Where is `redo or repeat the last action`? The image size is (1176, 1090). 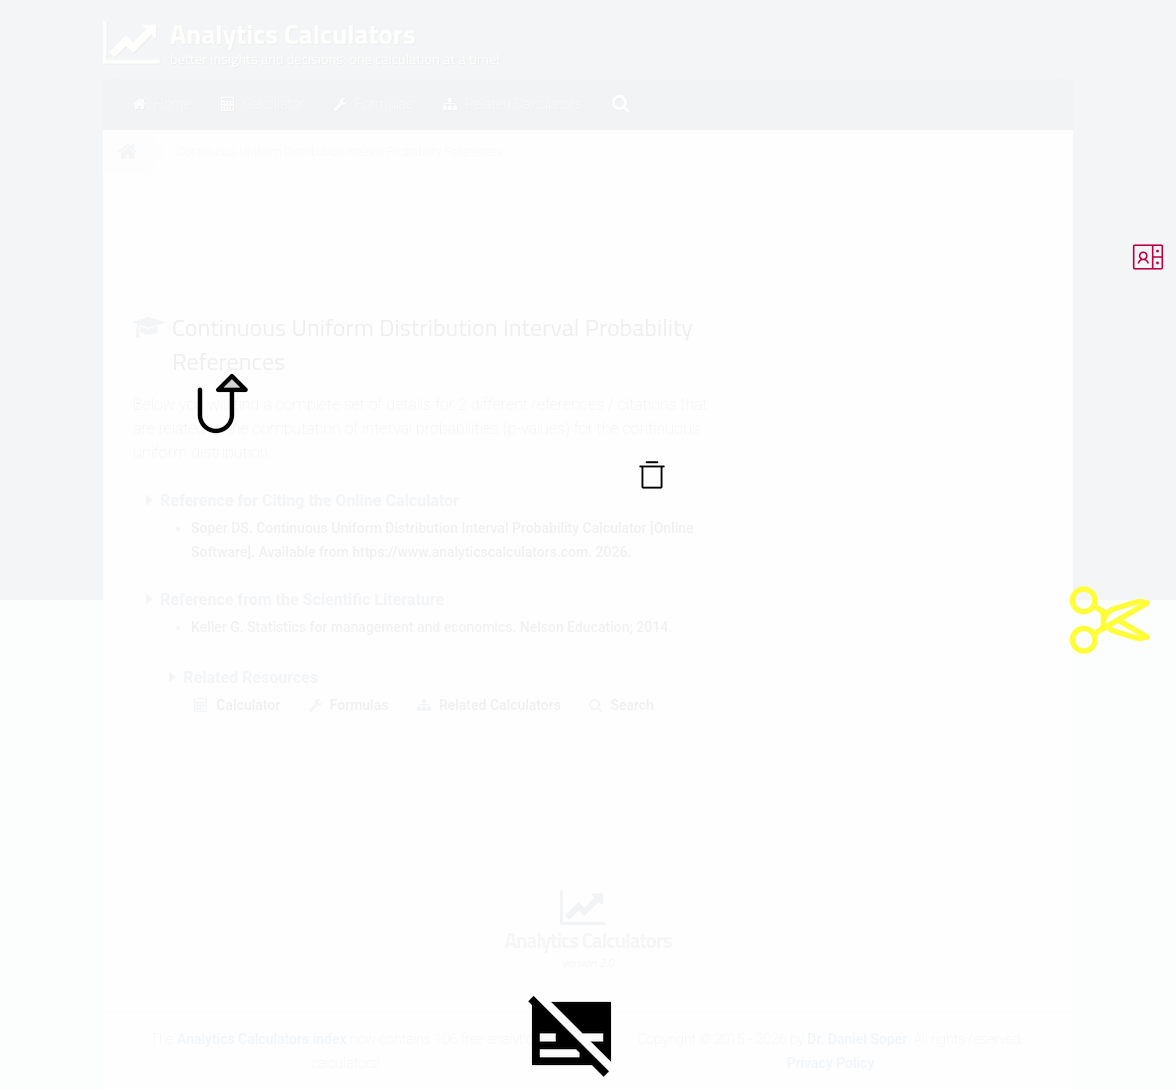
redo or repeat the last action is located at coordinates (220, 403).